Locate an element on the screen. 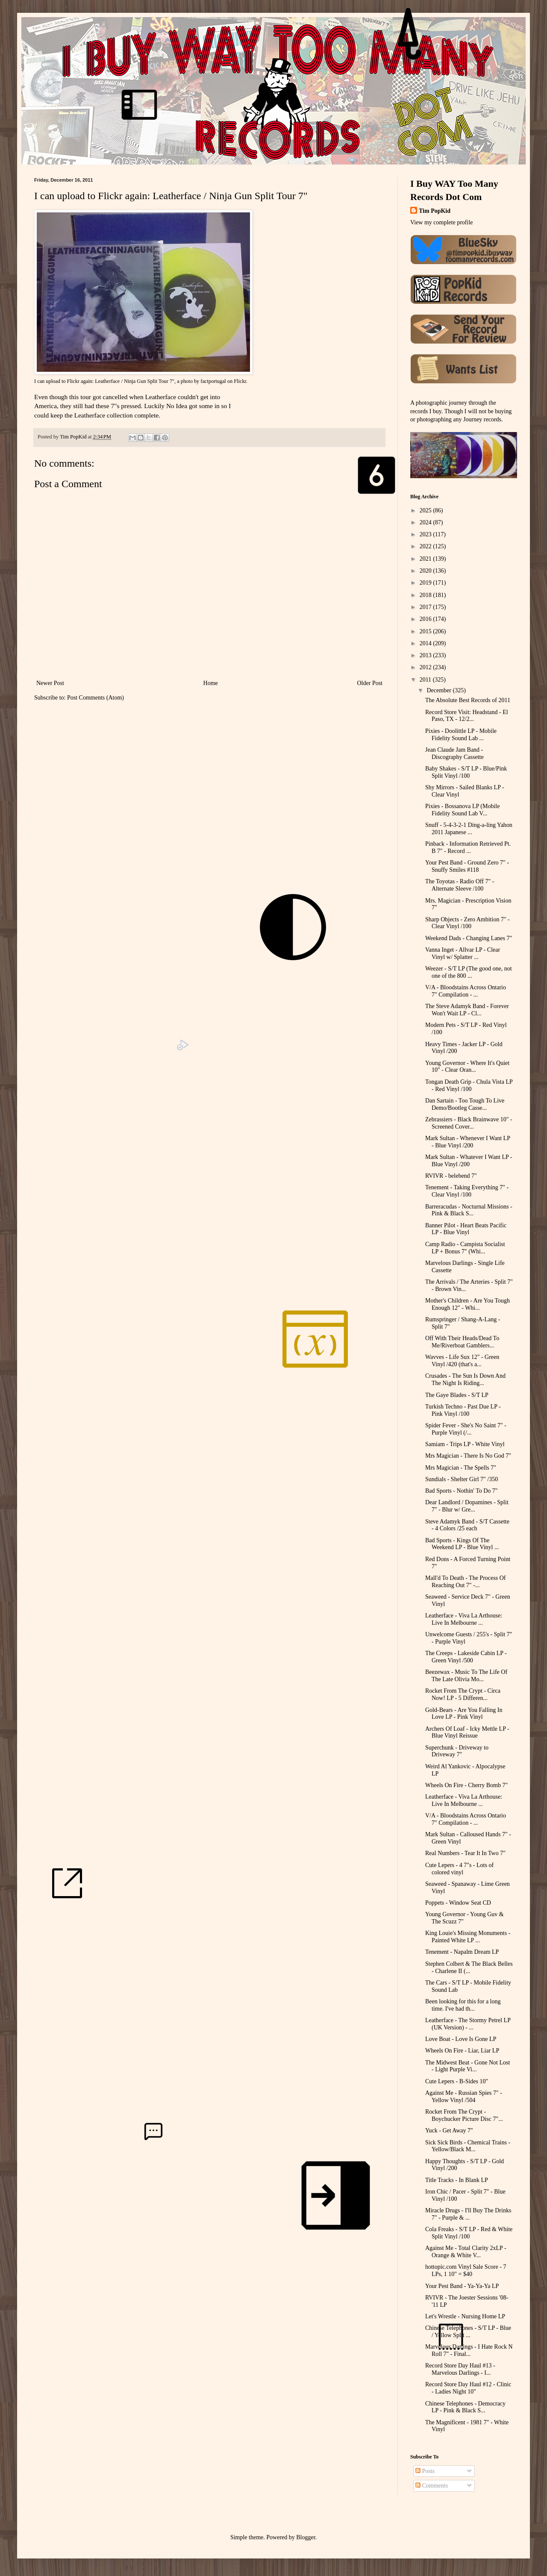  indicates dry or clear weather conditions is located at coordinates (408, 34).